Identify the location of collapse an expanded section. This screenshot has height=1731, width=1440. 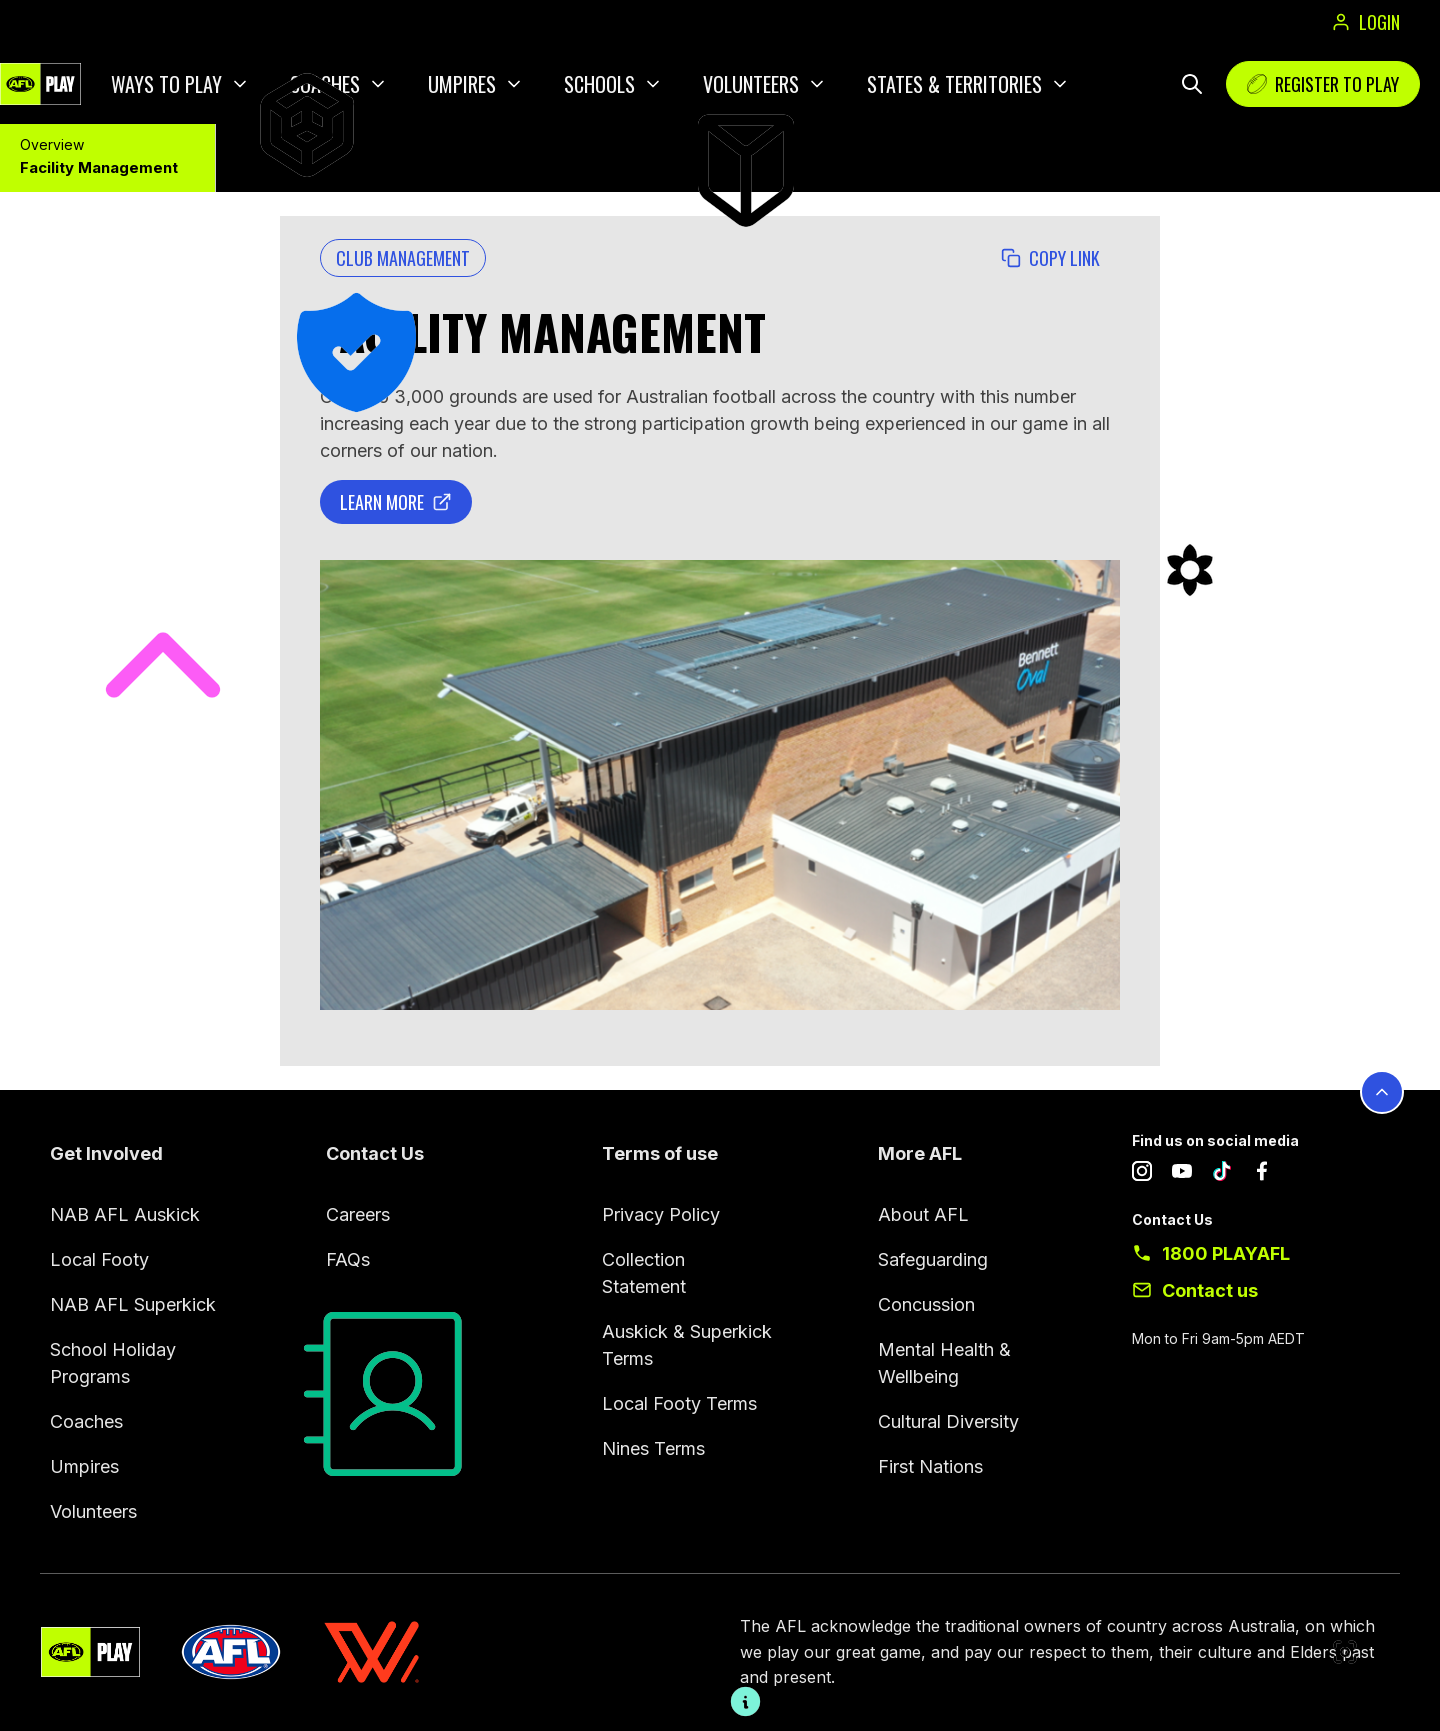
(163, 665).